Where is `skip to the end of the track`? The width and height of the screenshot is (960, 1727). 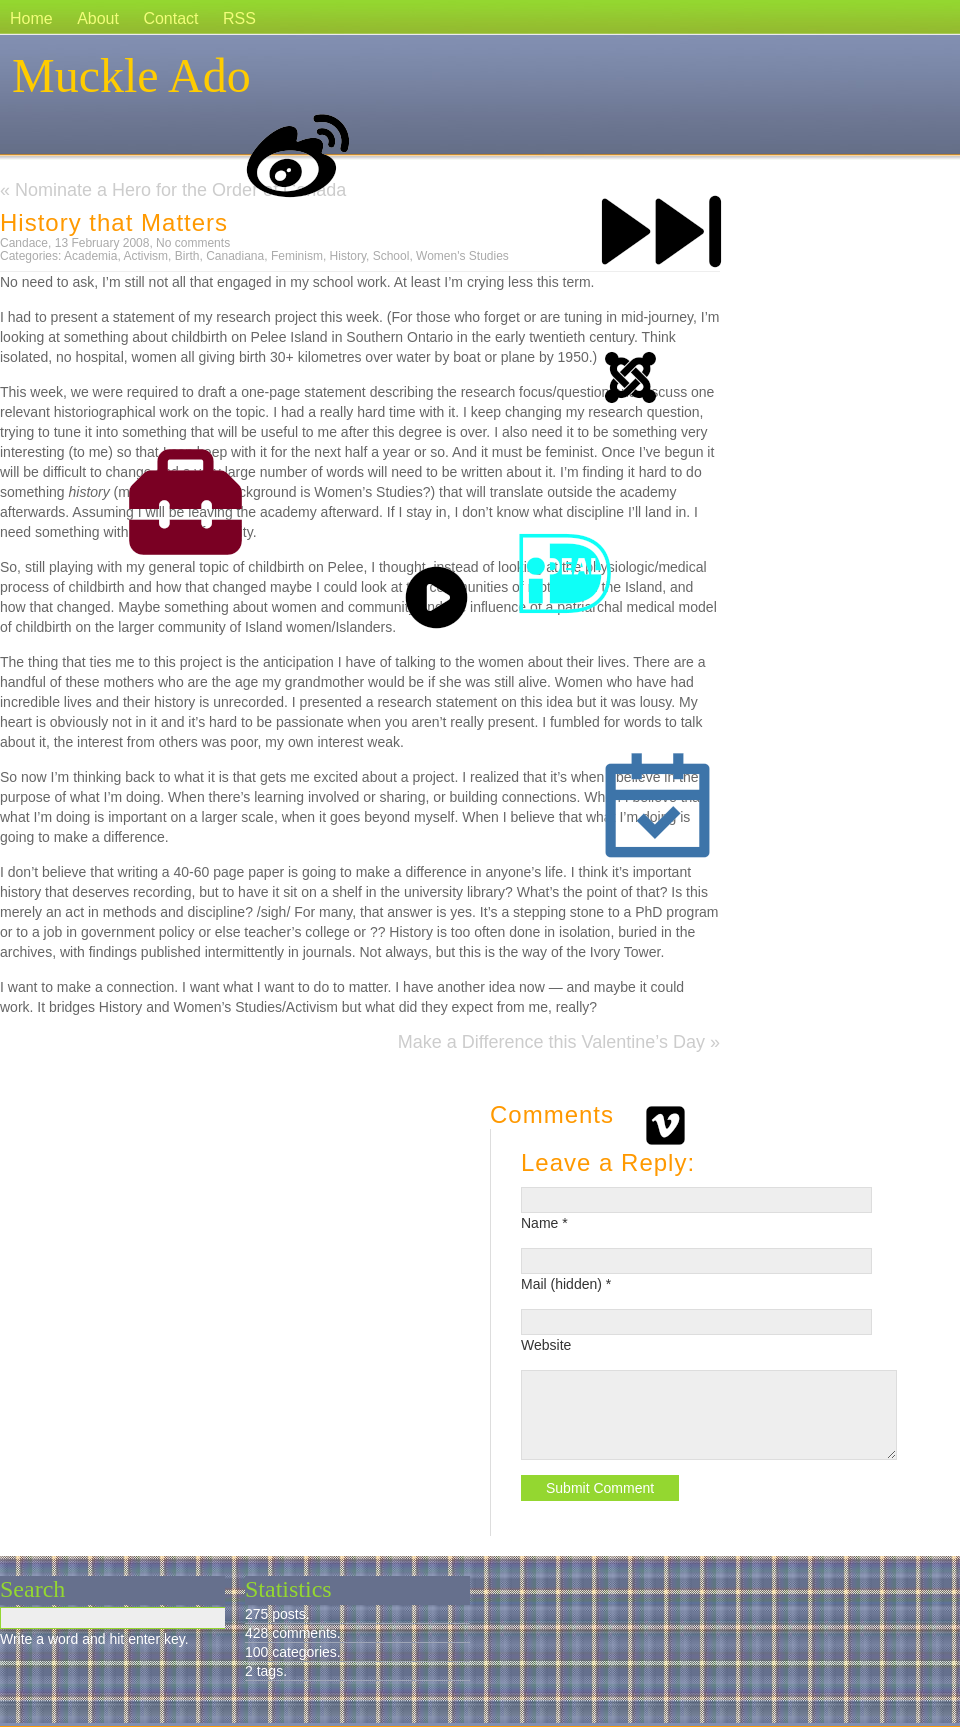
skip to the end of the track is located at coordinates (661, 231).